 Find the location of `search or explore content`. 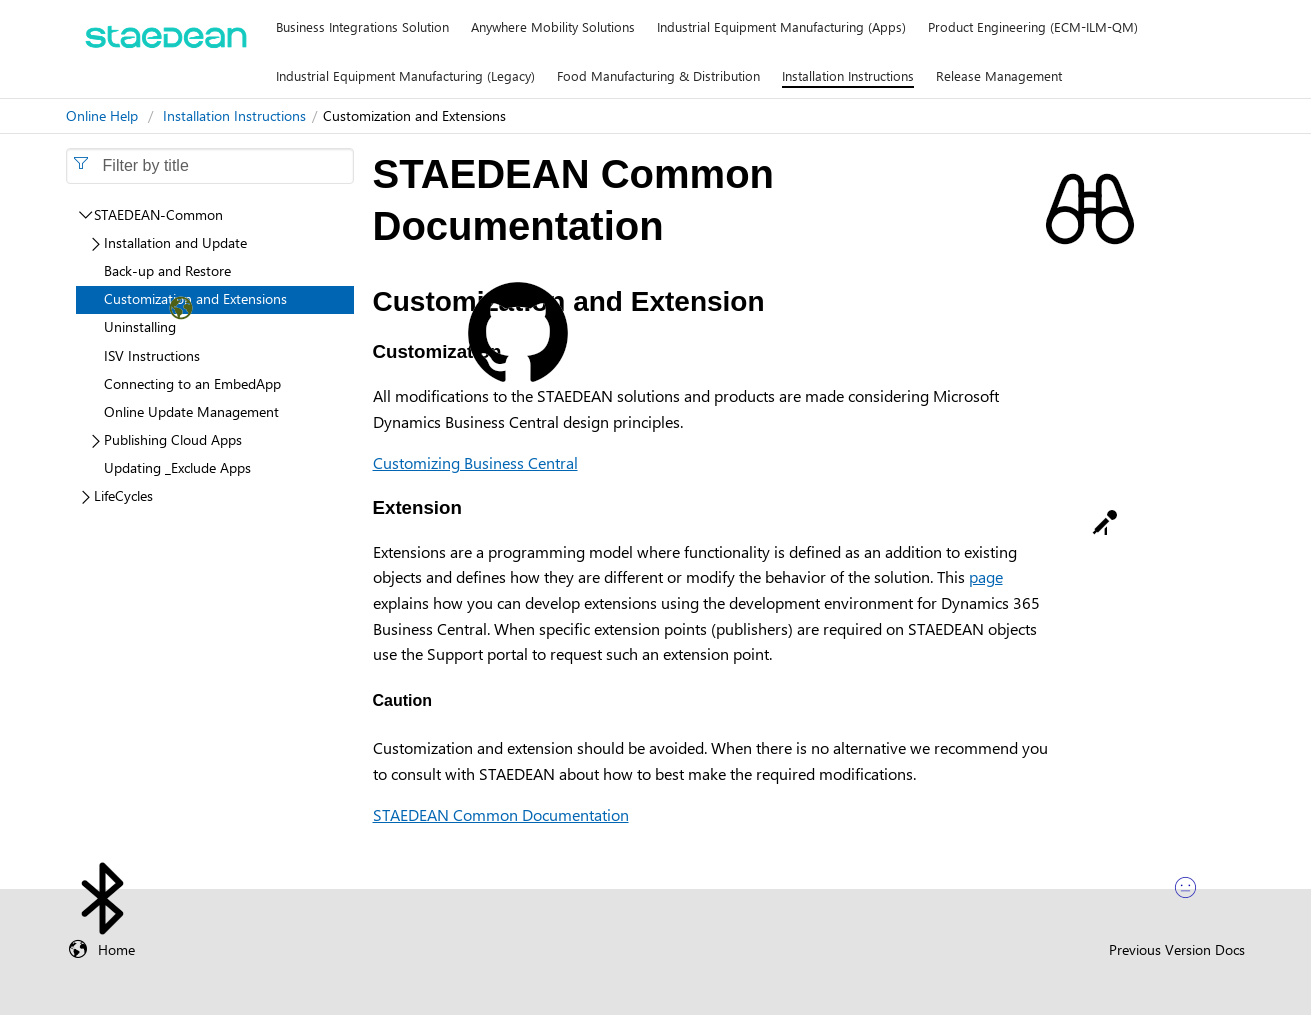

search or explore content is located at coordinates (1090, 209).